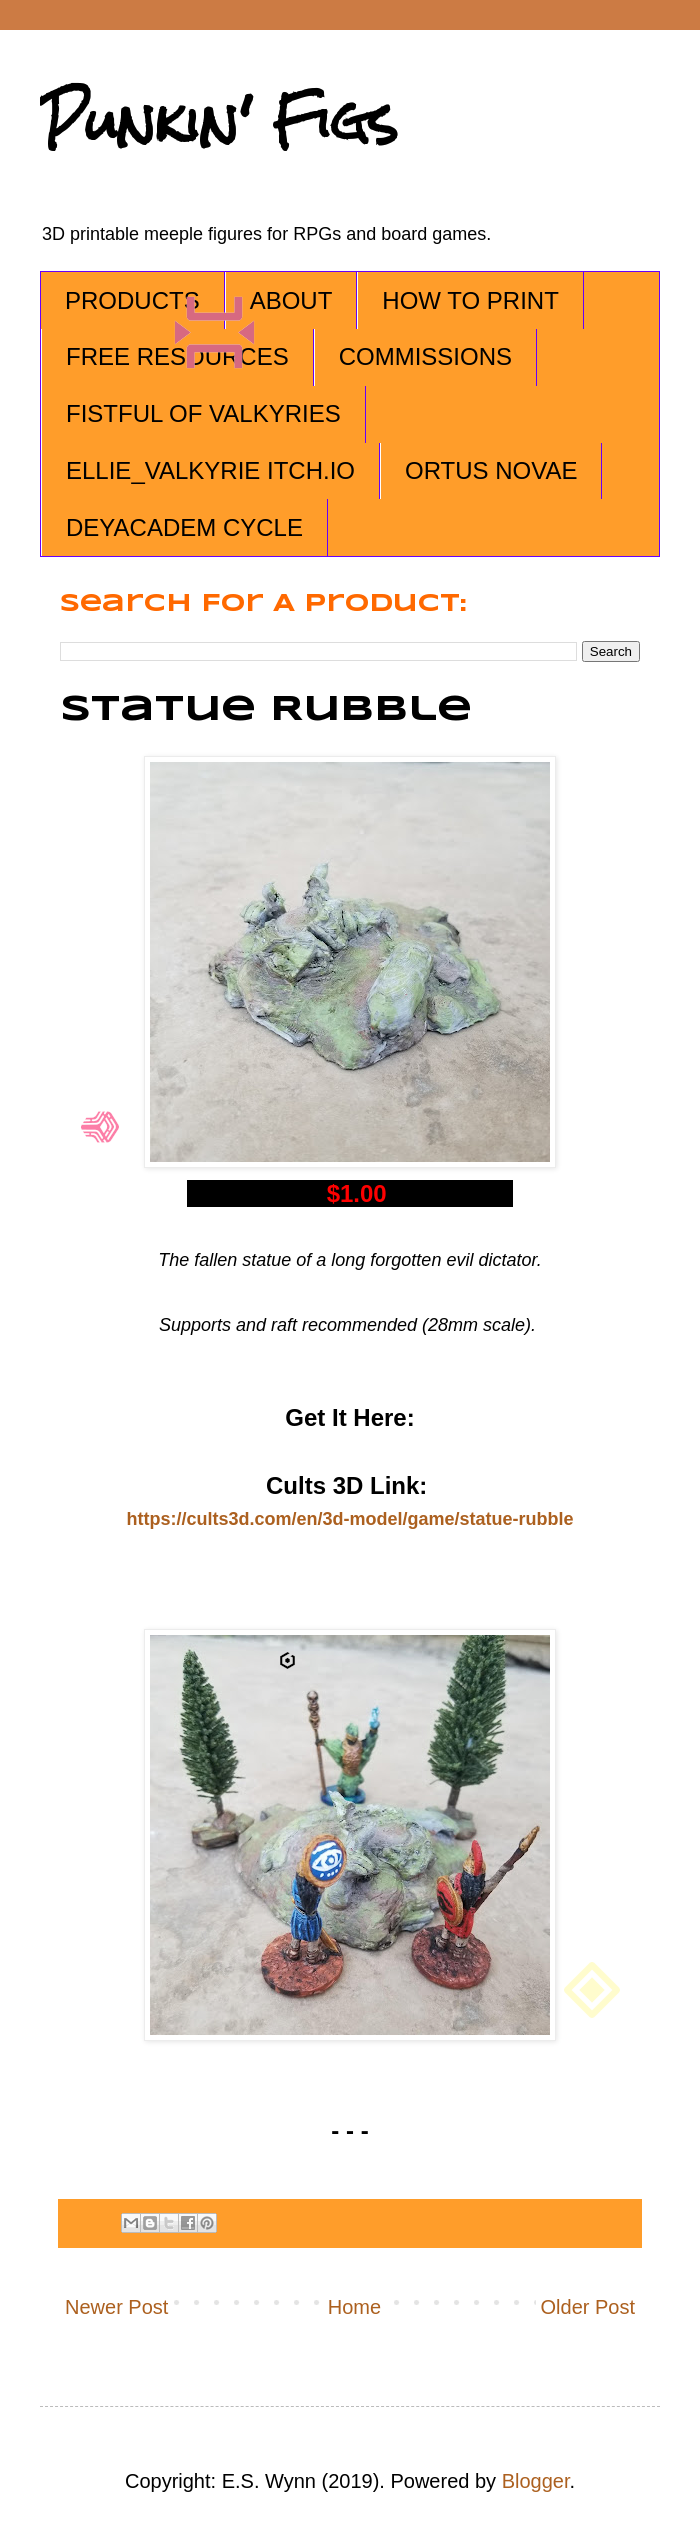  Describe the element at coordinates (214, 332) in the screenshot. I see `insert a page break or section divider` at that location.